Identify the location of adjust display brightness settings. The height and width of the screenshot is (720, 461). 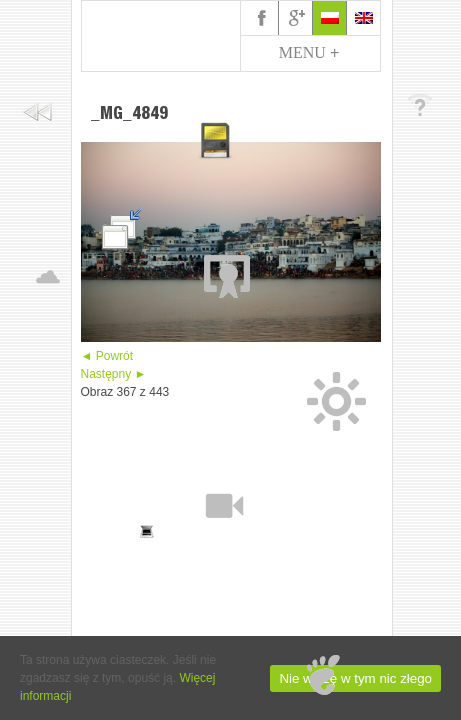
(336, 401).